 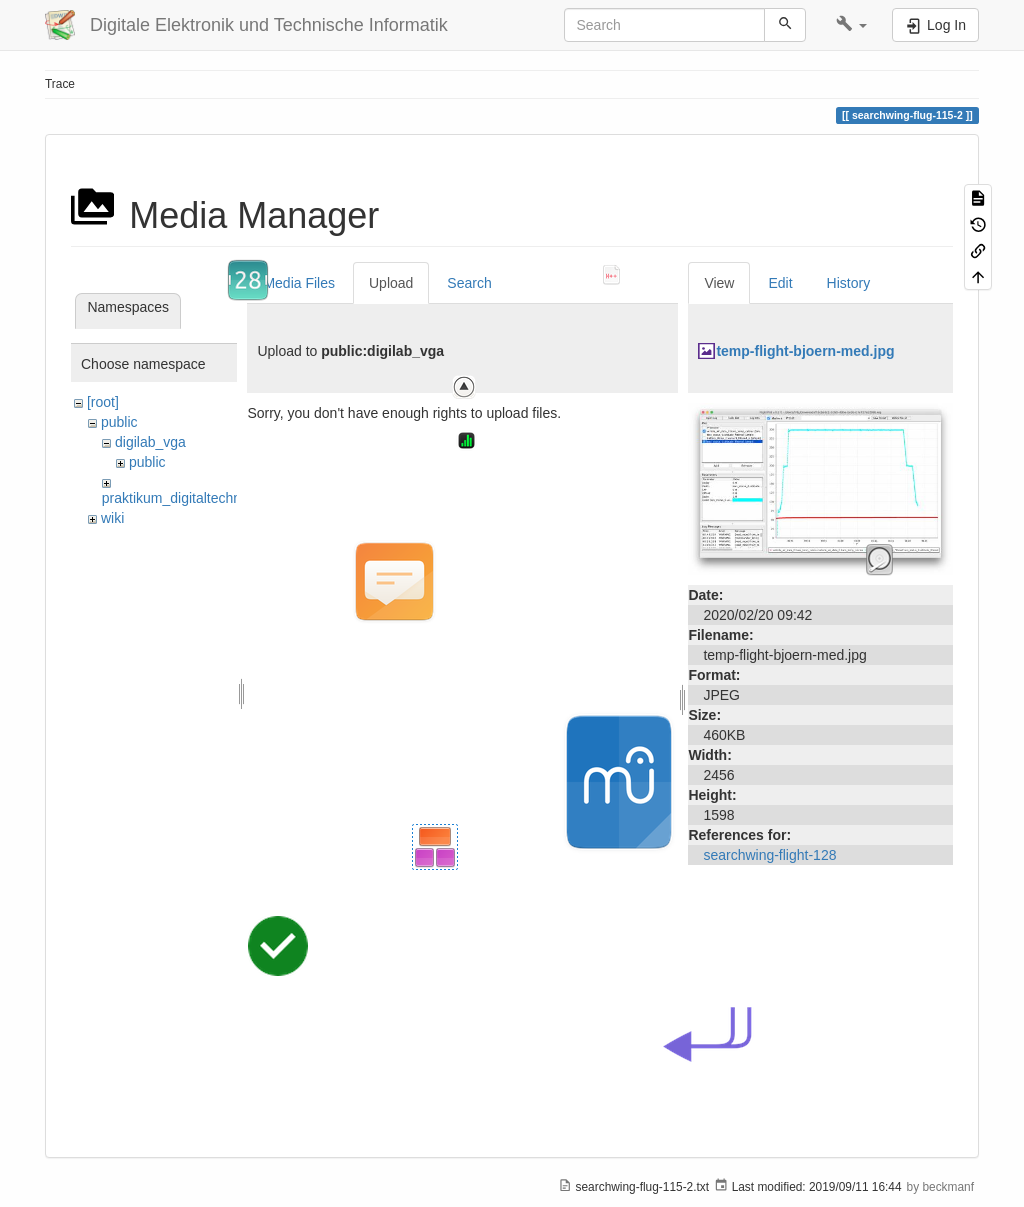 I want to click on confirm or apply changes, so click(x=278, y=946).